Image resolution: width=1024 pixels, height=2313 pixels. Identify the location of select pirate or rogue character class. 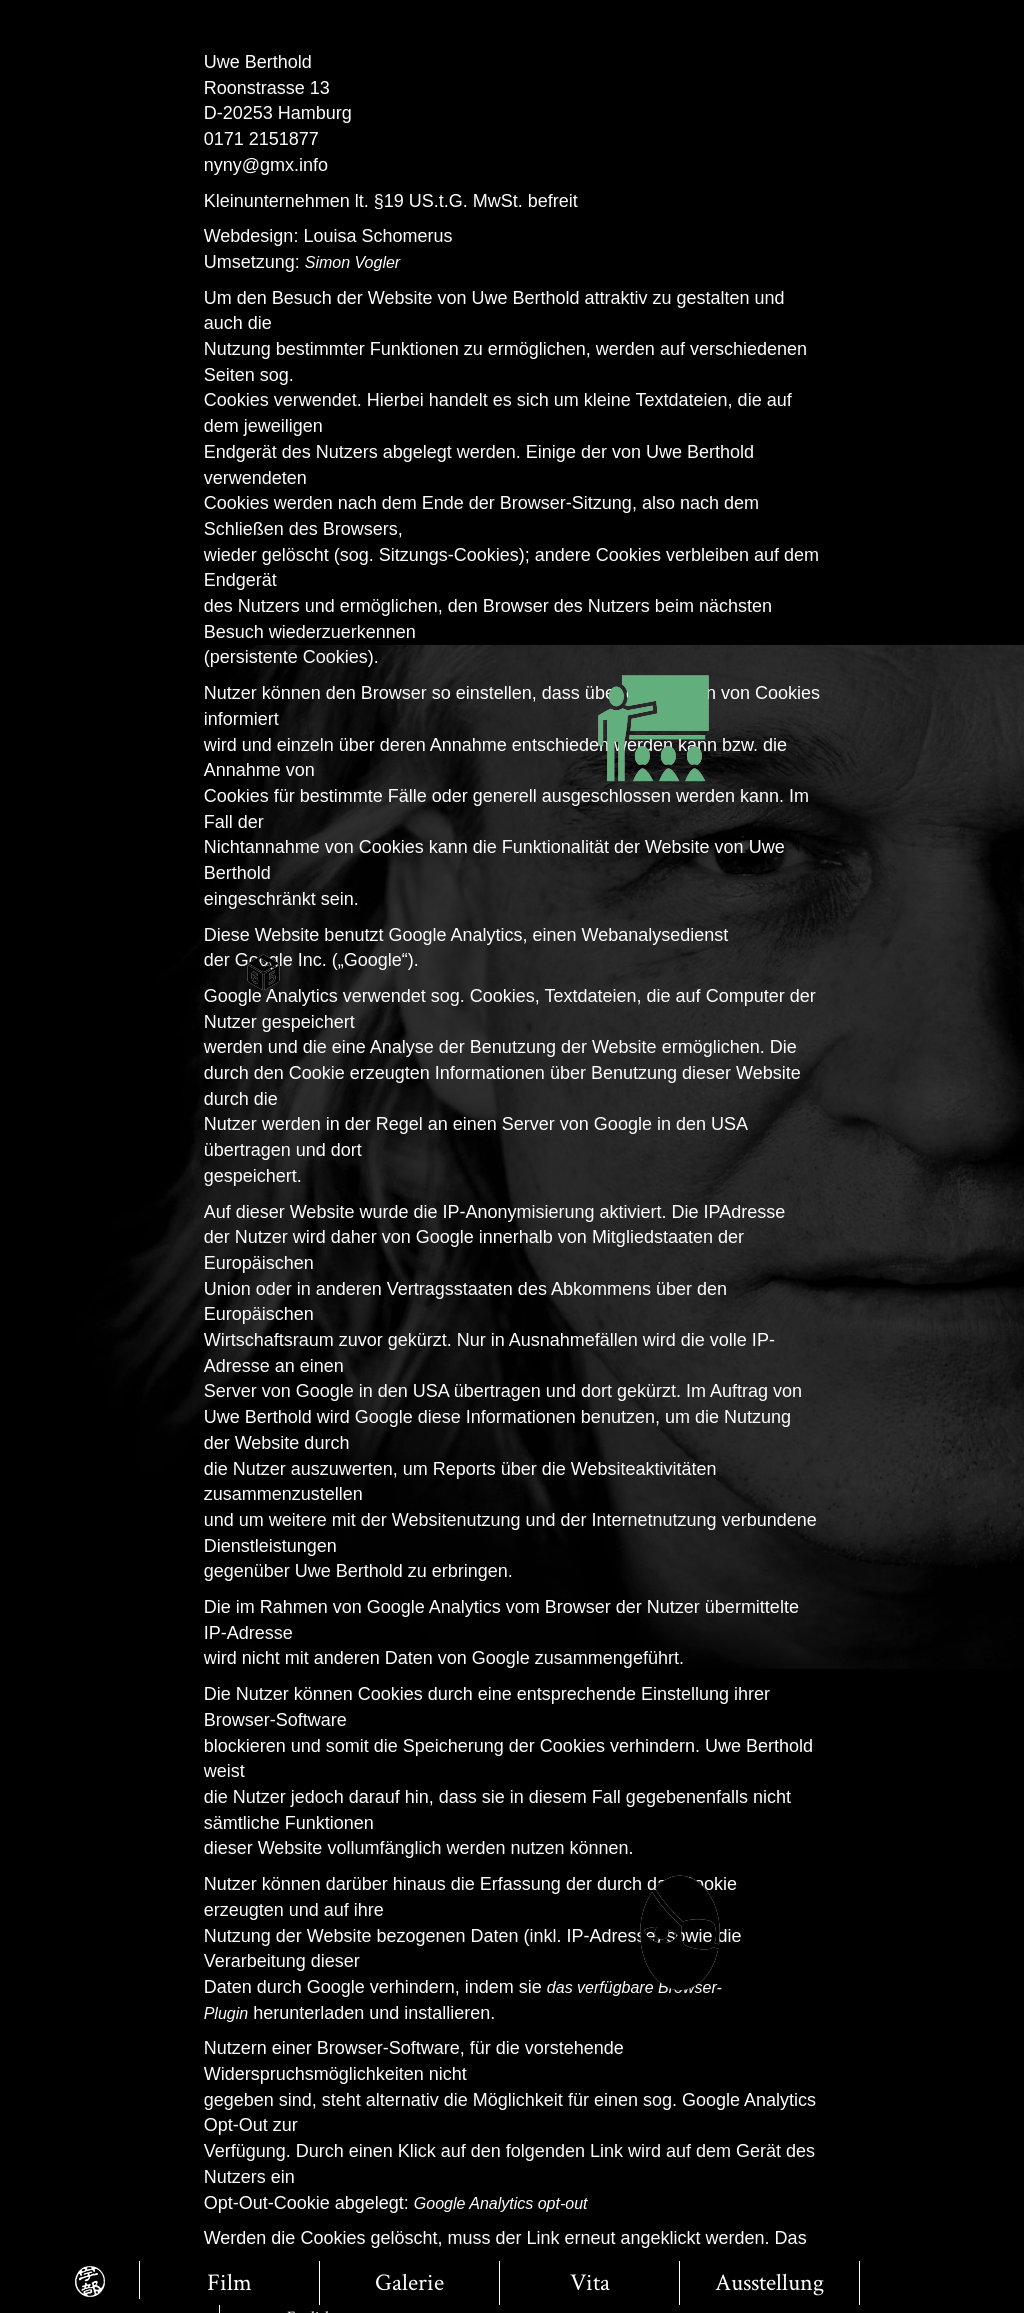
(680, 1933).